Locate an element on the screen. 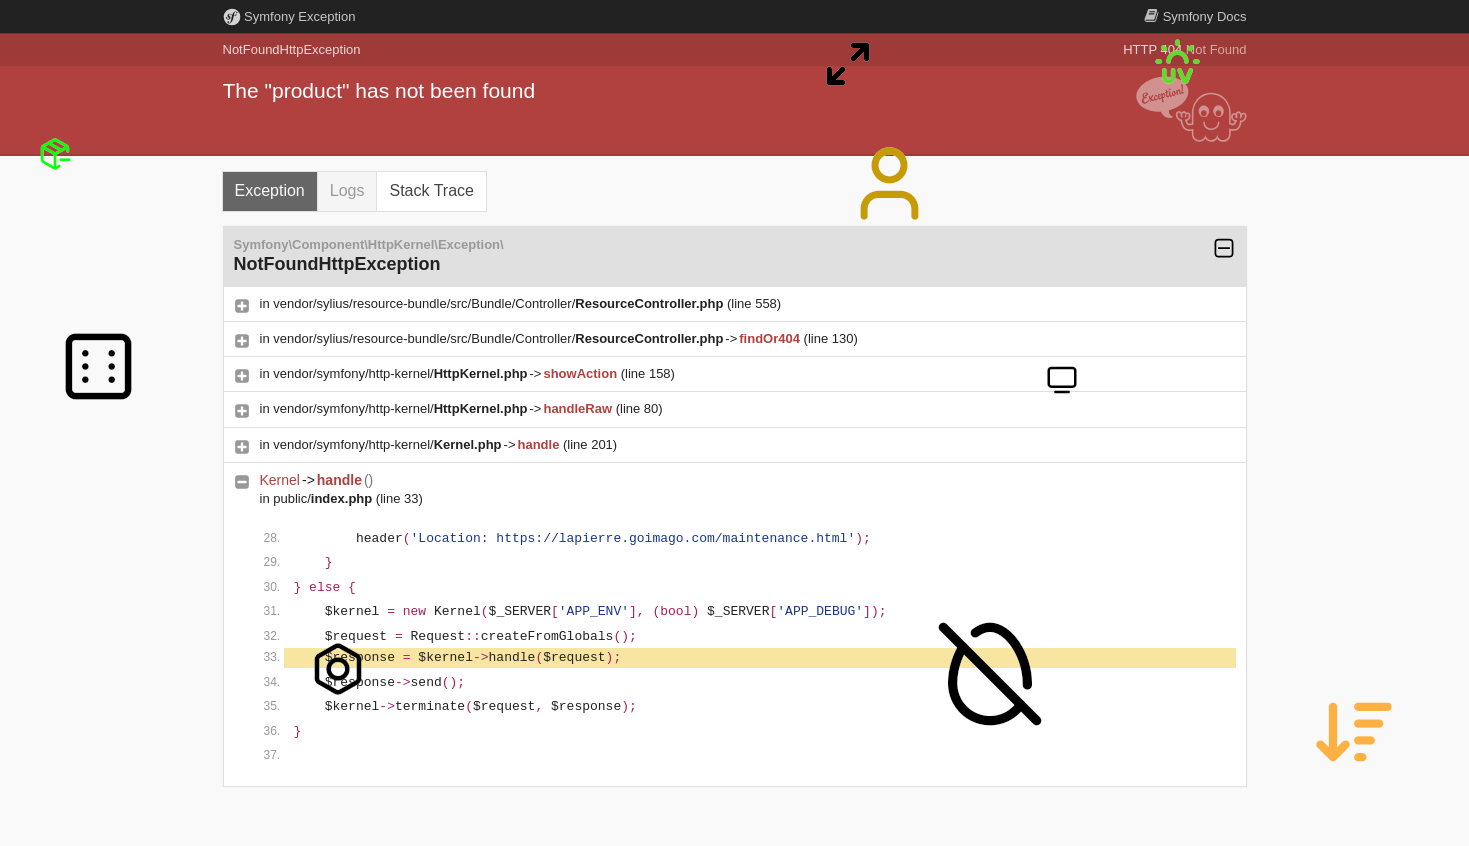 The height and width of the screenshot is (846, 1469). indicates egg-free or no eggs is located at coordinates (990, 674).